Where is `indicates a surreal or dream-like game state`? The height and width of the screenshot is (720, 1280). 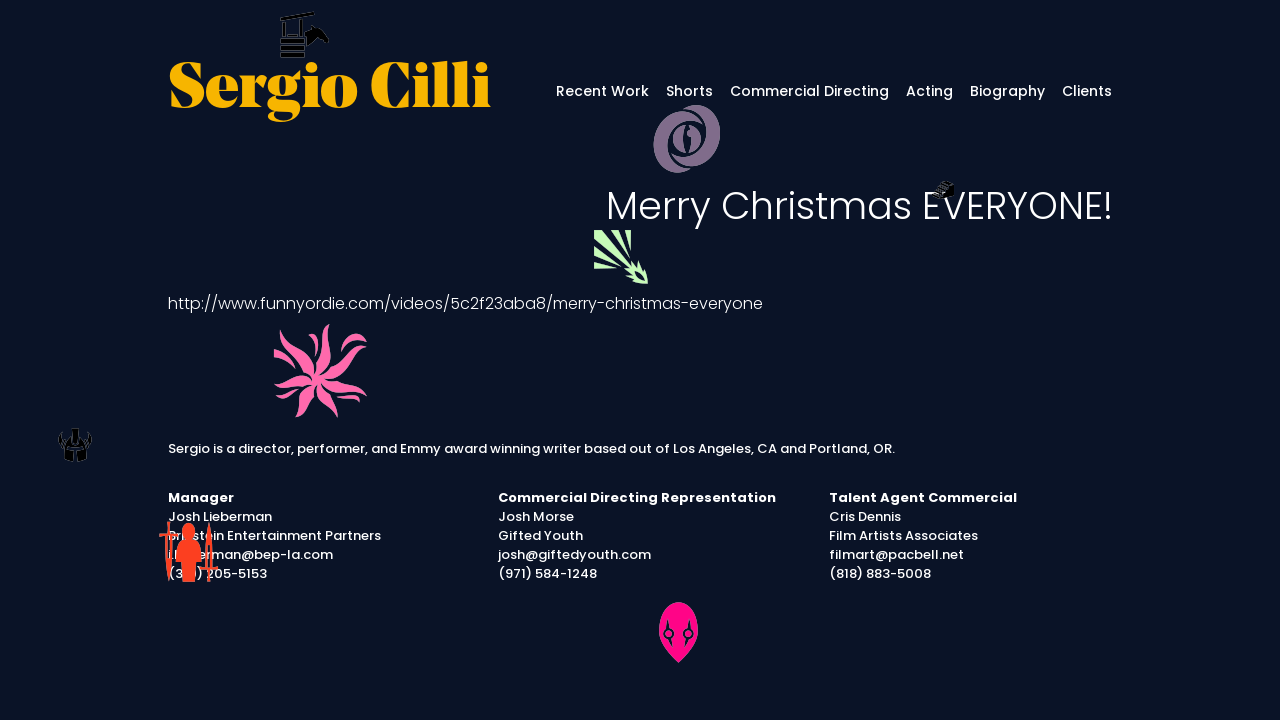
indicates a surreal or dream-like game state is located at coordinates (687, 139).